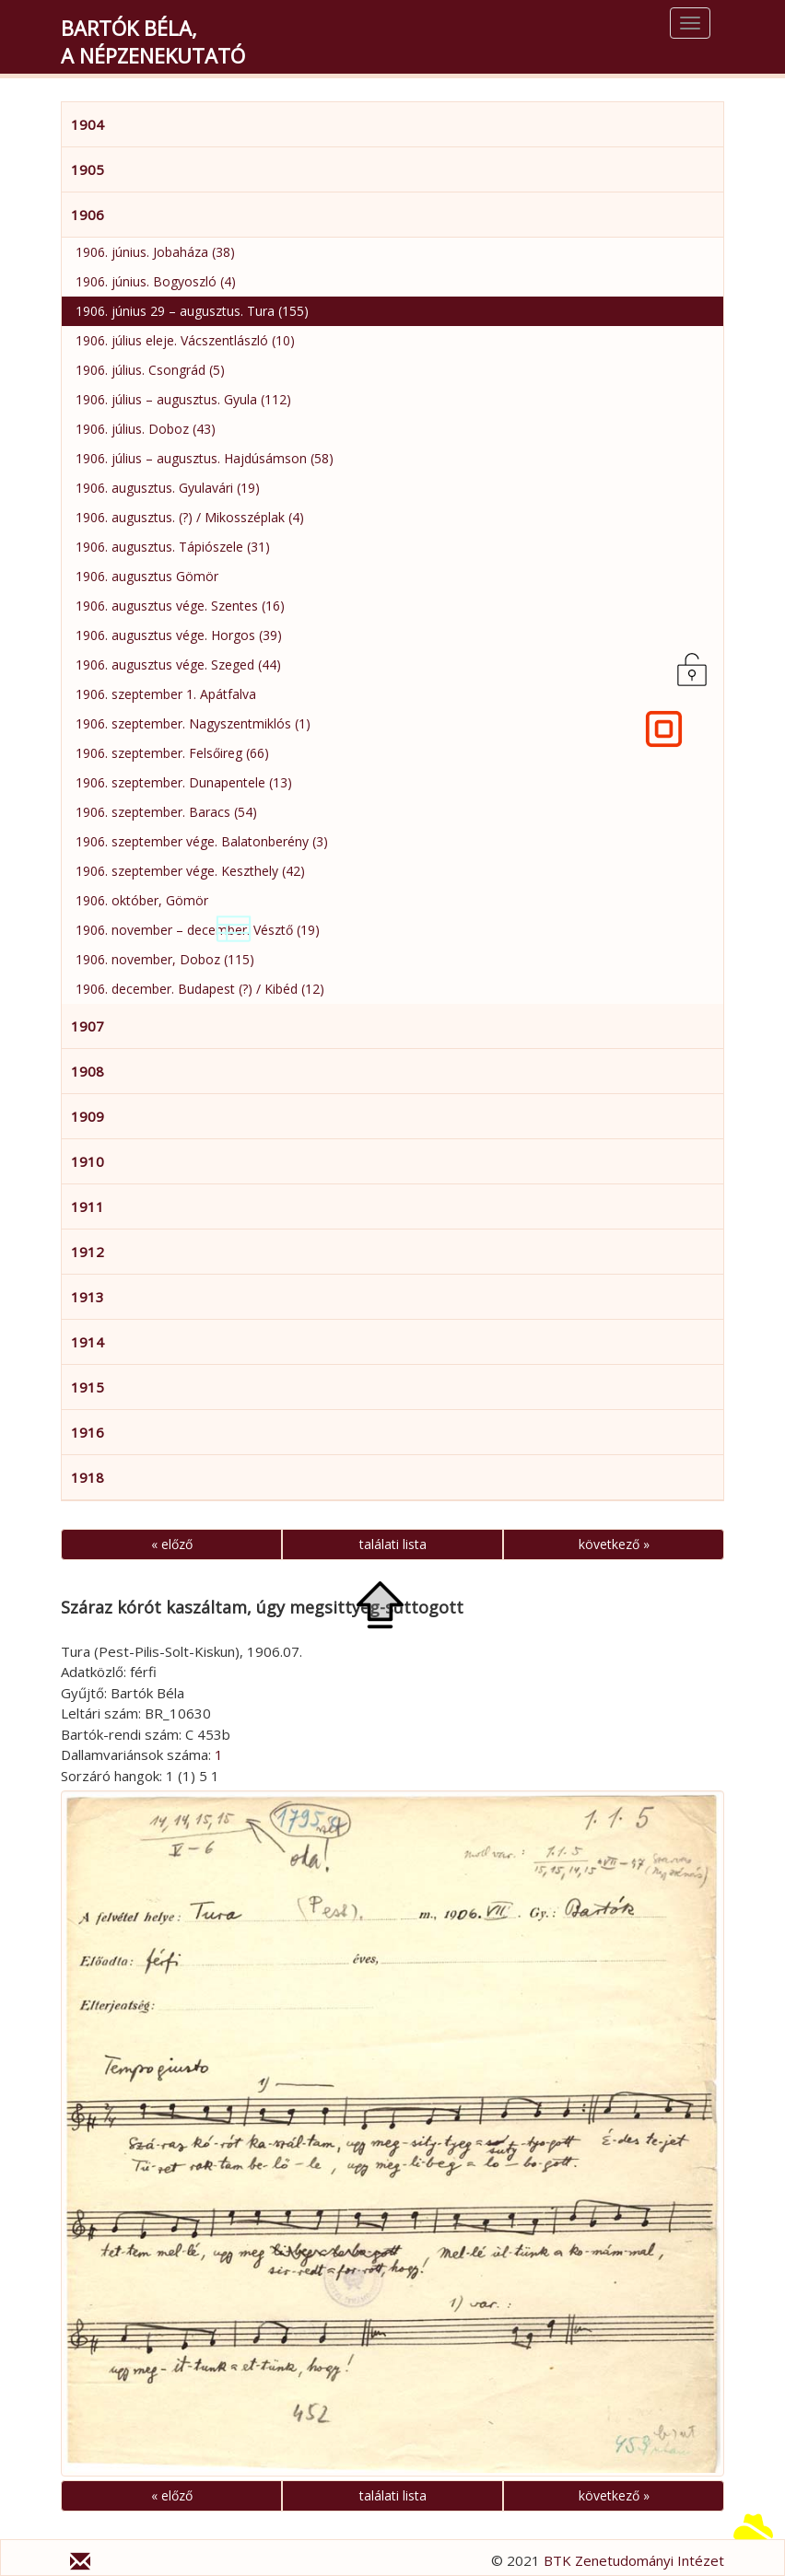 The width and height of the screenshot is (785, 2576). I want to click on view data in table format, so click(233, 928).